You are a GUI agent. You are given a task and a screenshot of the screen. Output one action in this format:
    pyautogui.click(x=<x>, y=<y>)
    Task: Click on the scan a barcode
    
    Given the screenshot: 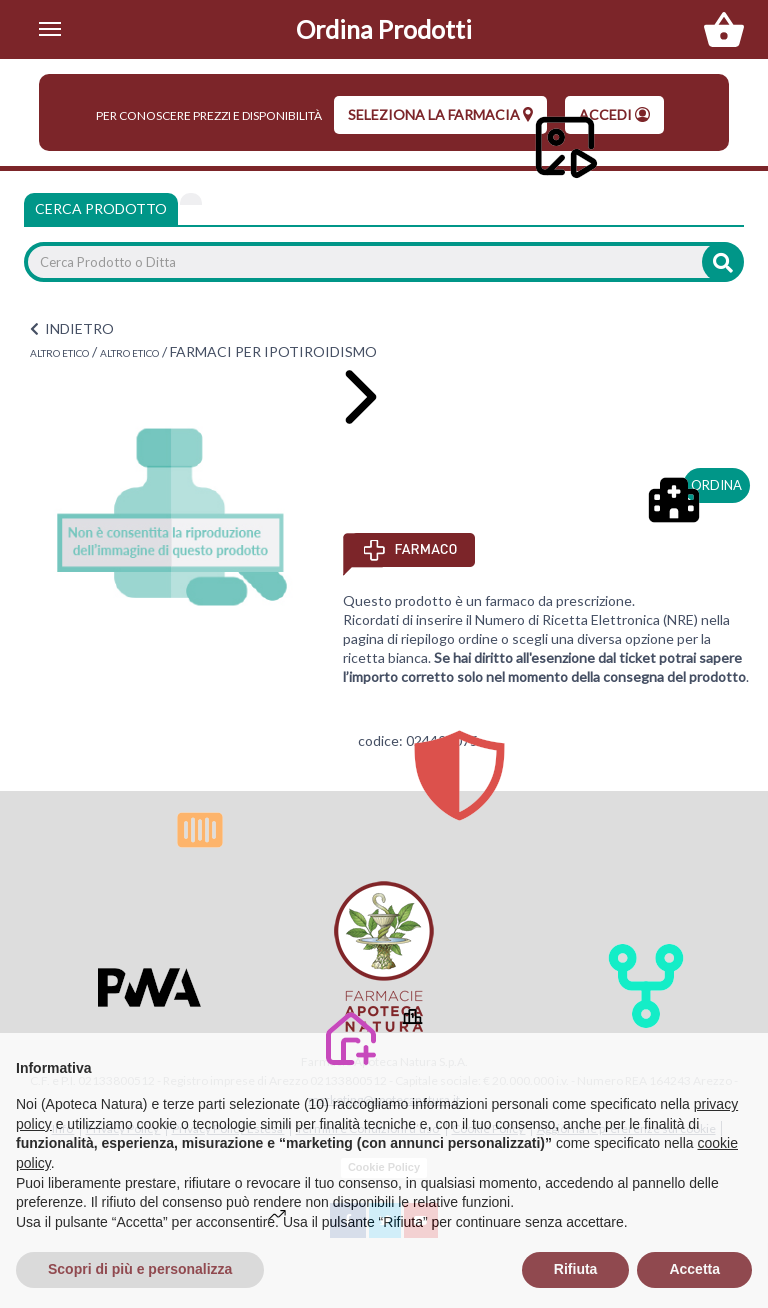 What is the action you would take?
    pyautogui.click(x=200, y=830)
    